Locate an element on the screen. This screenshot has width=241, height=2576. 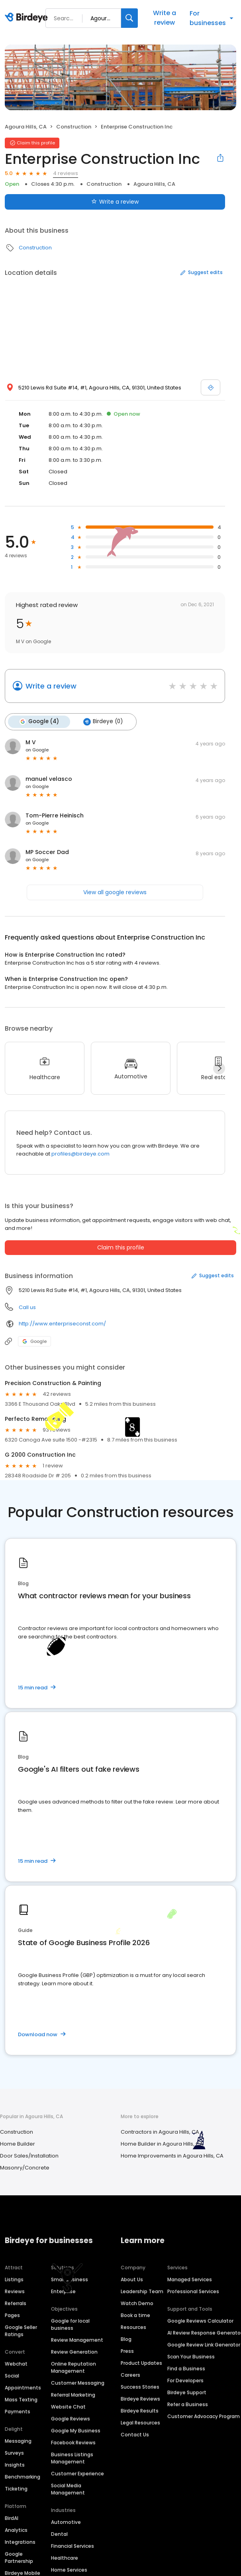
access marine life or ocean-themed content is located at coordinates (123, 542).